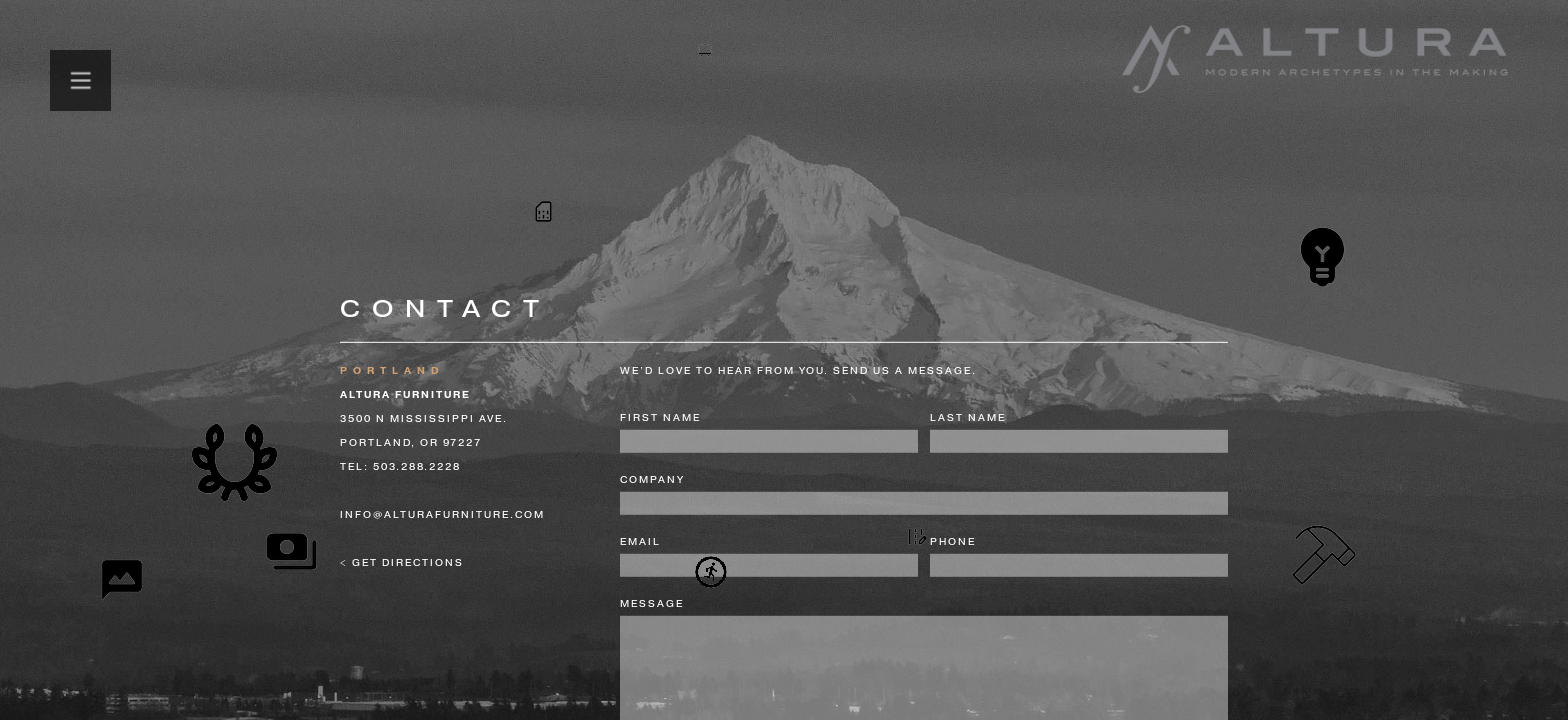 Image resolution: width=1568 pixels, height=720 pixels. Describe the element at coordinates (705, 50) in the screenshot. I see `start a presentation or slideshow` at that location.